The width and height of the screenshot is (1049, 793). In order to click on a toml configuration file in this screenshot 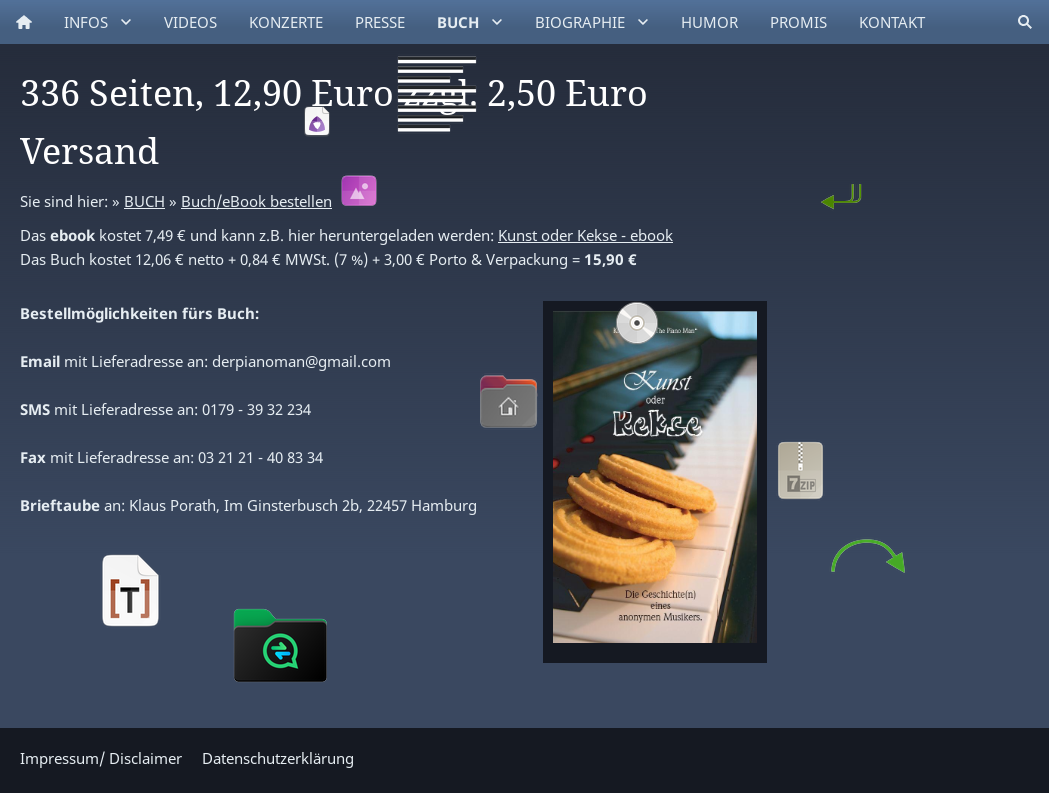, I will do `click(130, 590)`.